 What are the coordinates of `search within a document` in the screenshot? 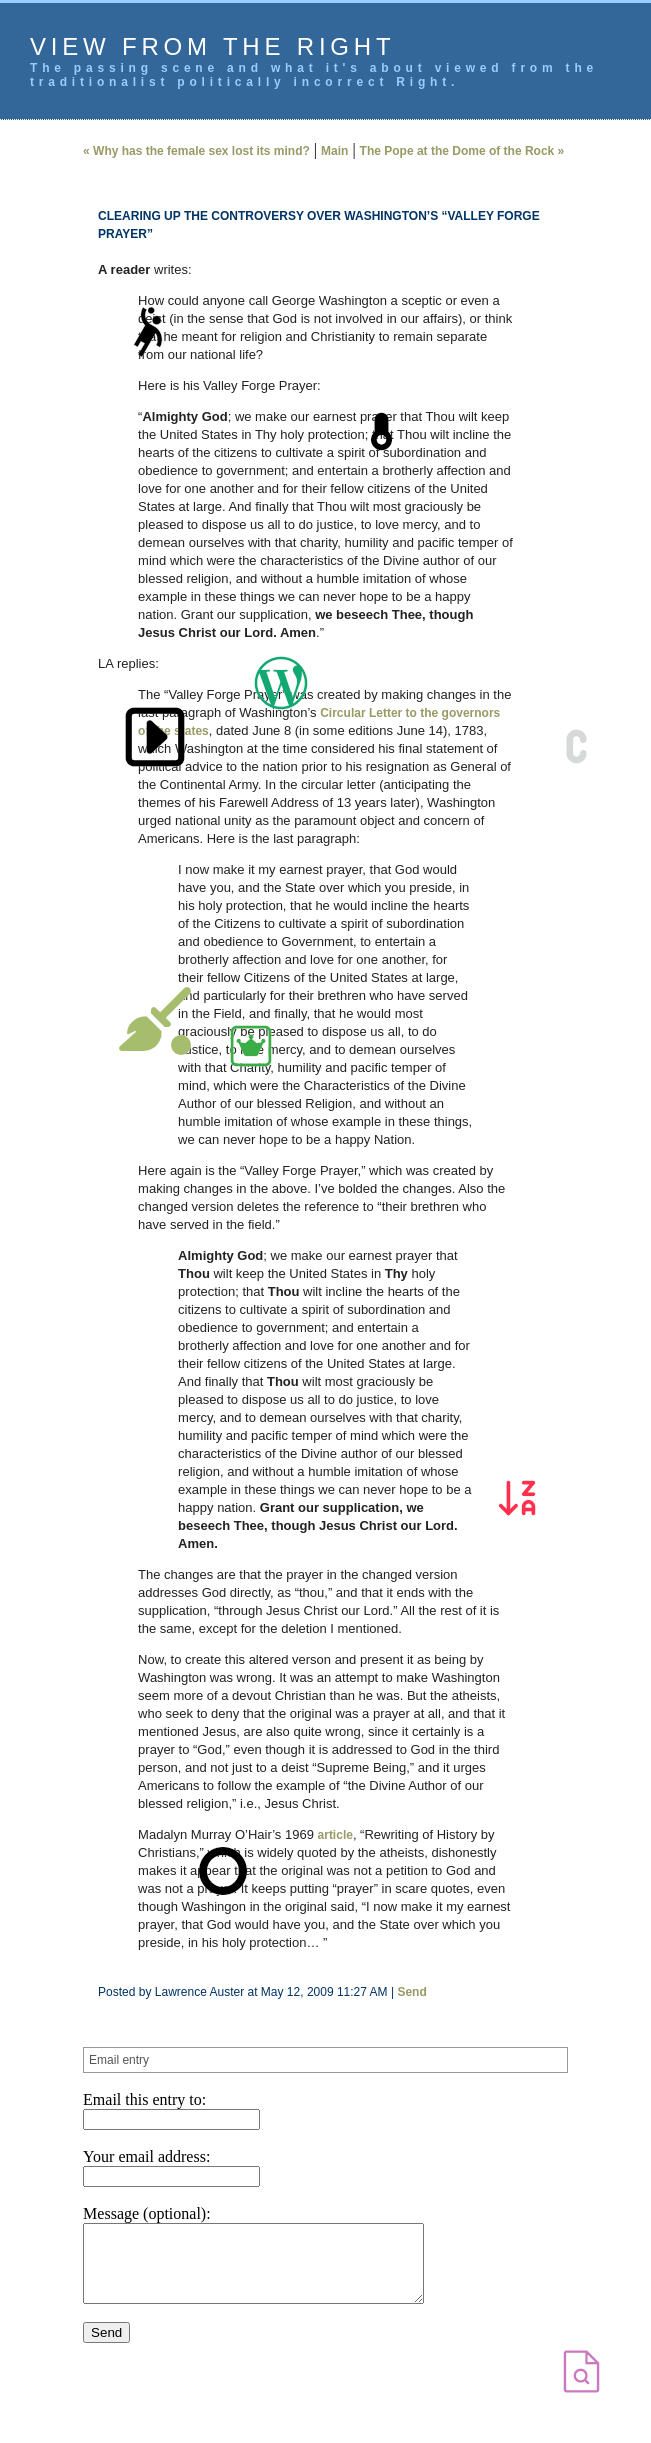 It's located at (581, 2371).